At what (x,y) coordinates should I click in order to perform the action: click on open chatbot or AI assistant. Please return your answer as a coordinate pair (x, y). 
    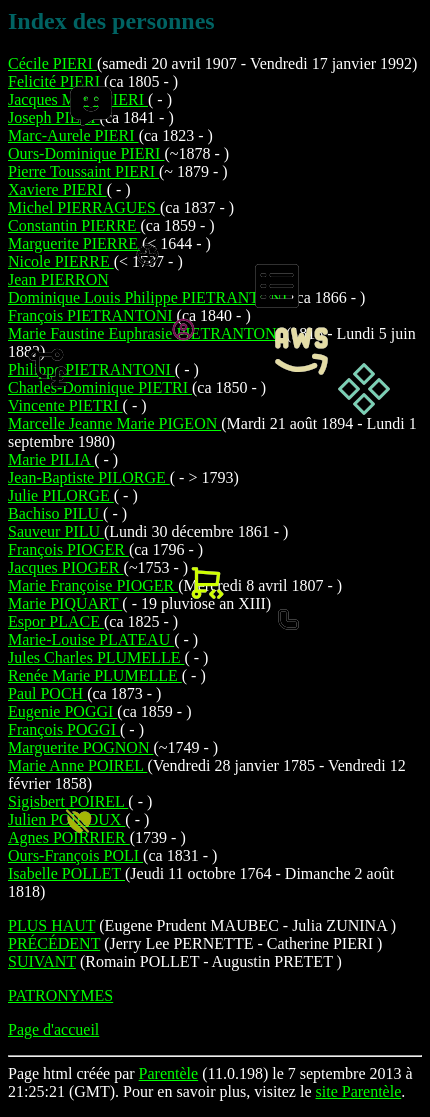
    Looking at the image, I should click on (91, 105).